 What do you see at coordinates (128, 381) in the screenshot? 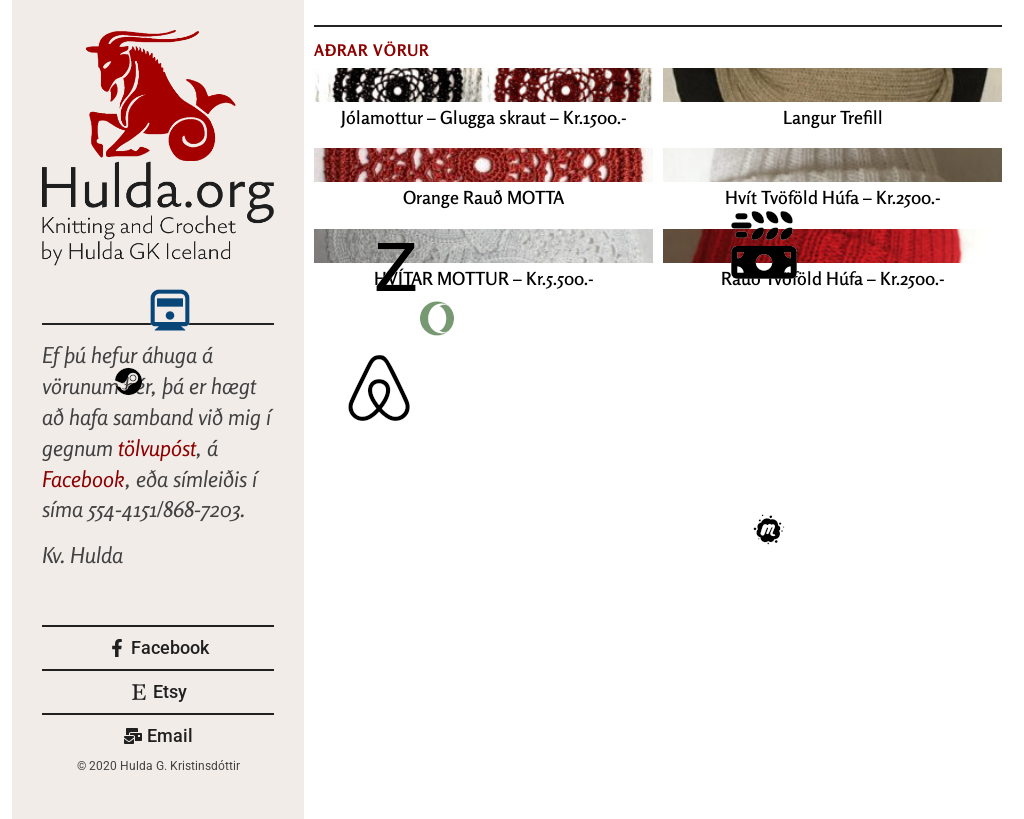
I see `open Steam gaming platform` at bounding box center [128, 381].